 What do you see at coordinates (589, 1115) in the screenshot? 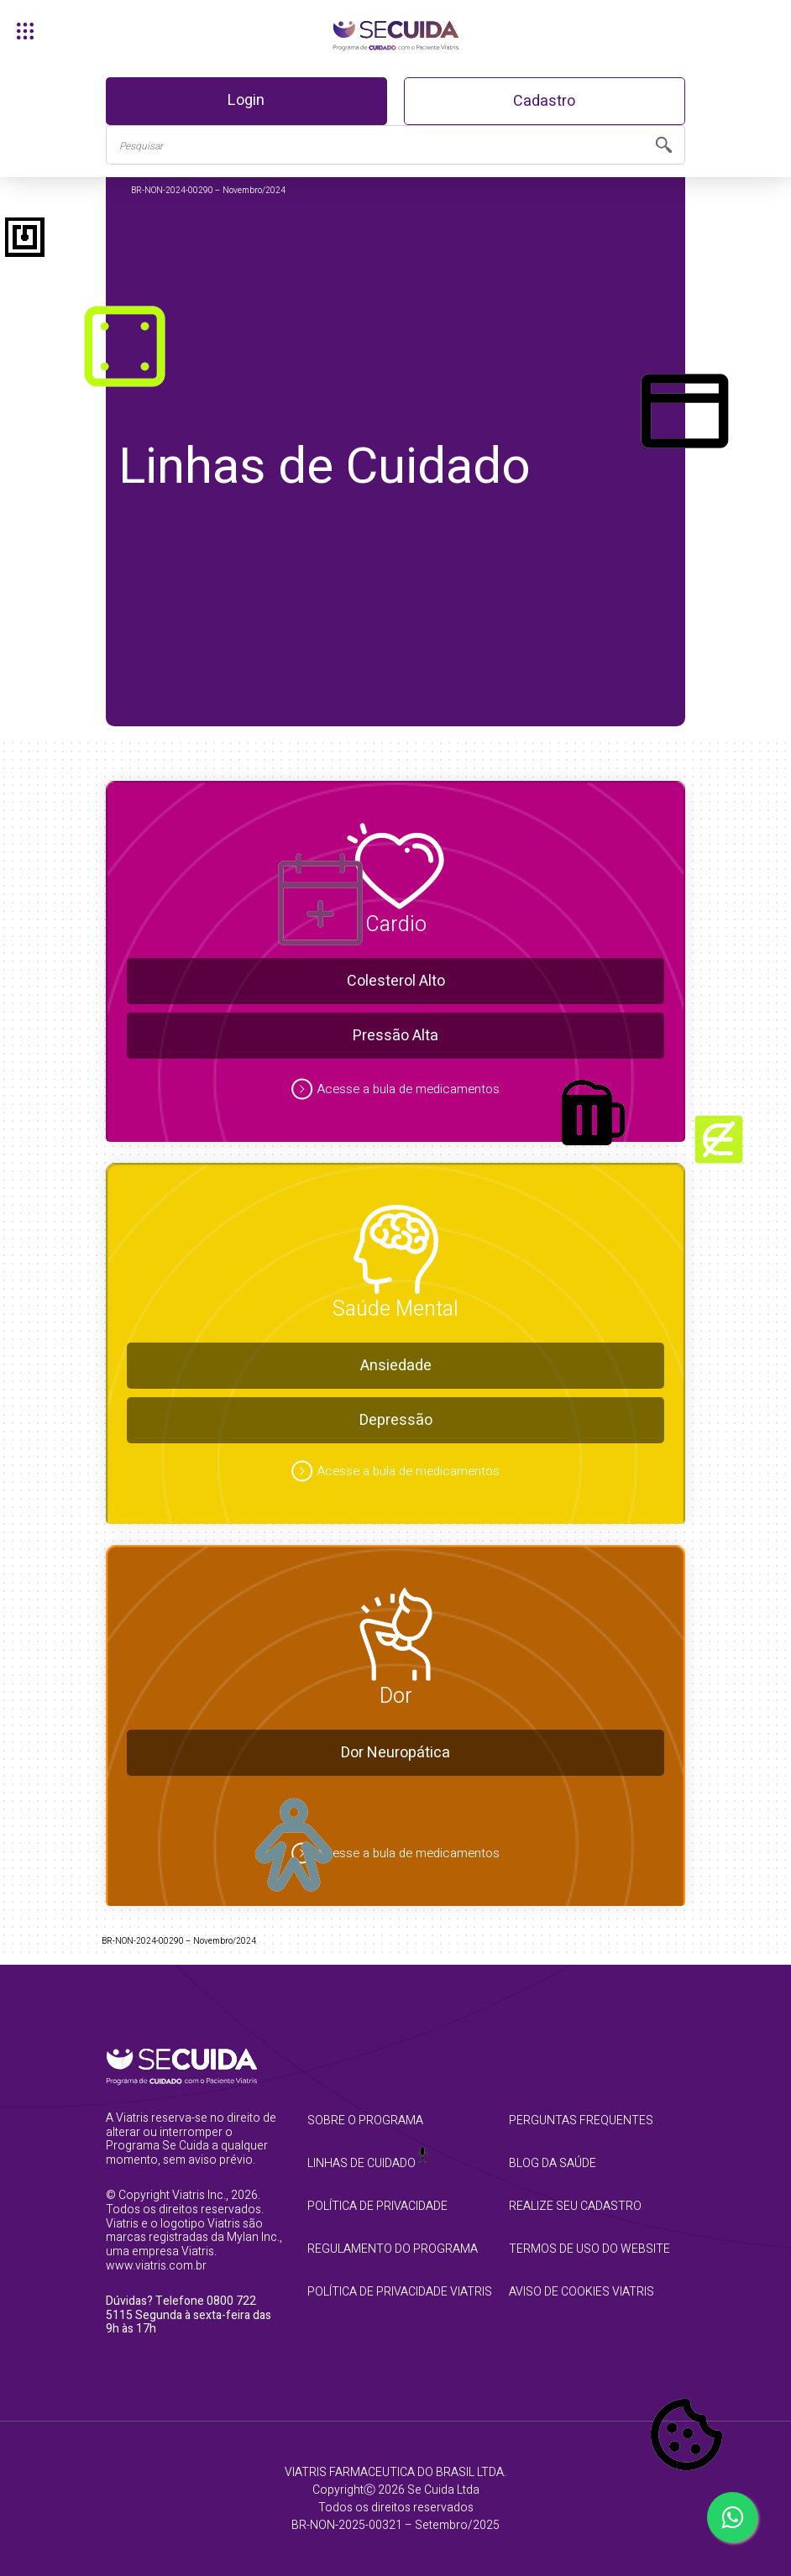
I see `access bar or brewery locations` at bounding box center [589, 1115].